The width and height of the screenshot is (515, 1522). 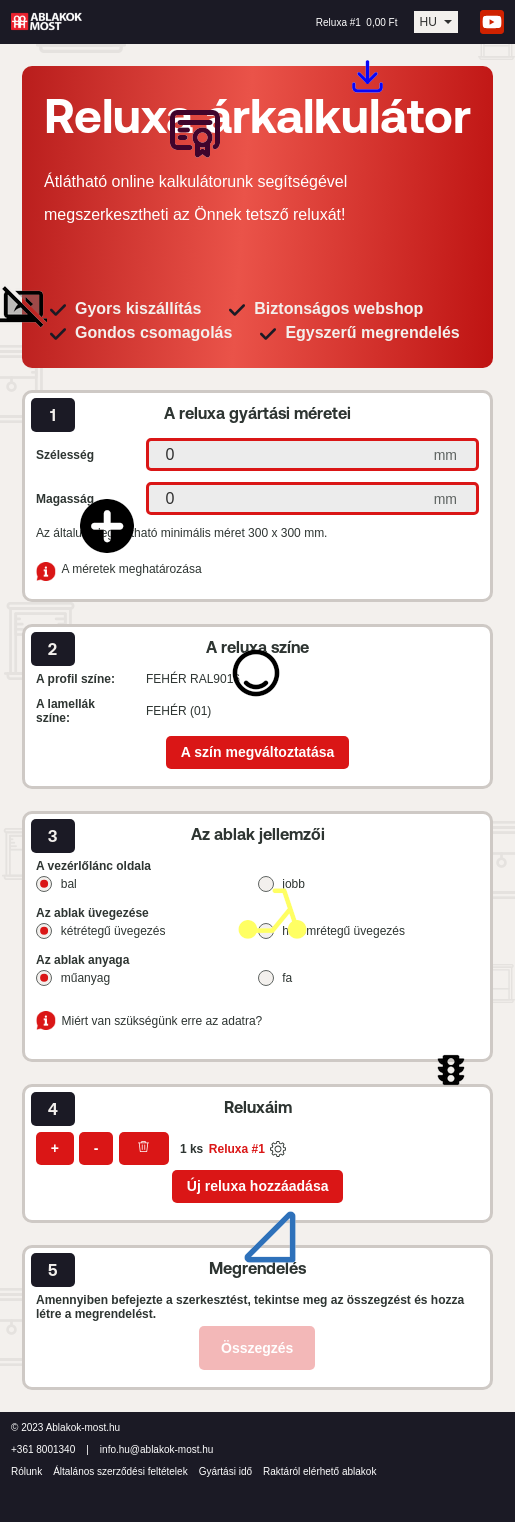 I want to click on download a file to your device, so click(x=367, y=75).